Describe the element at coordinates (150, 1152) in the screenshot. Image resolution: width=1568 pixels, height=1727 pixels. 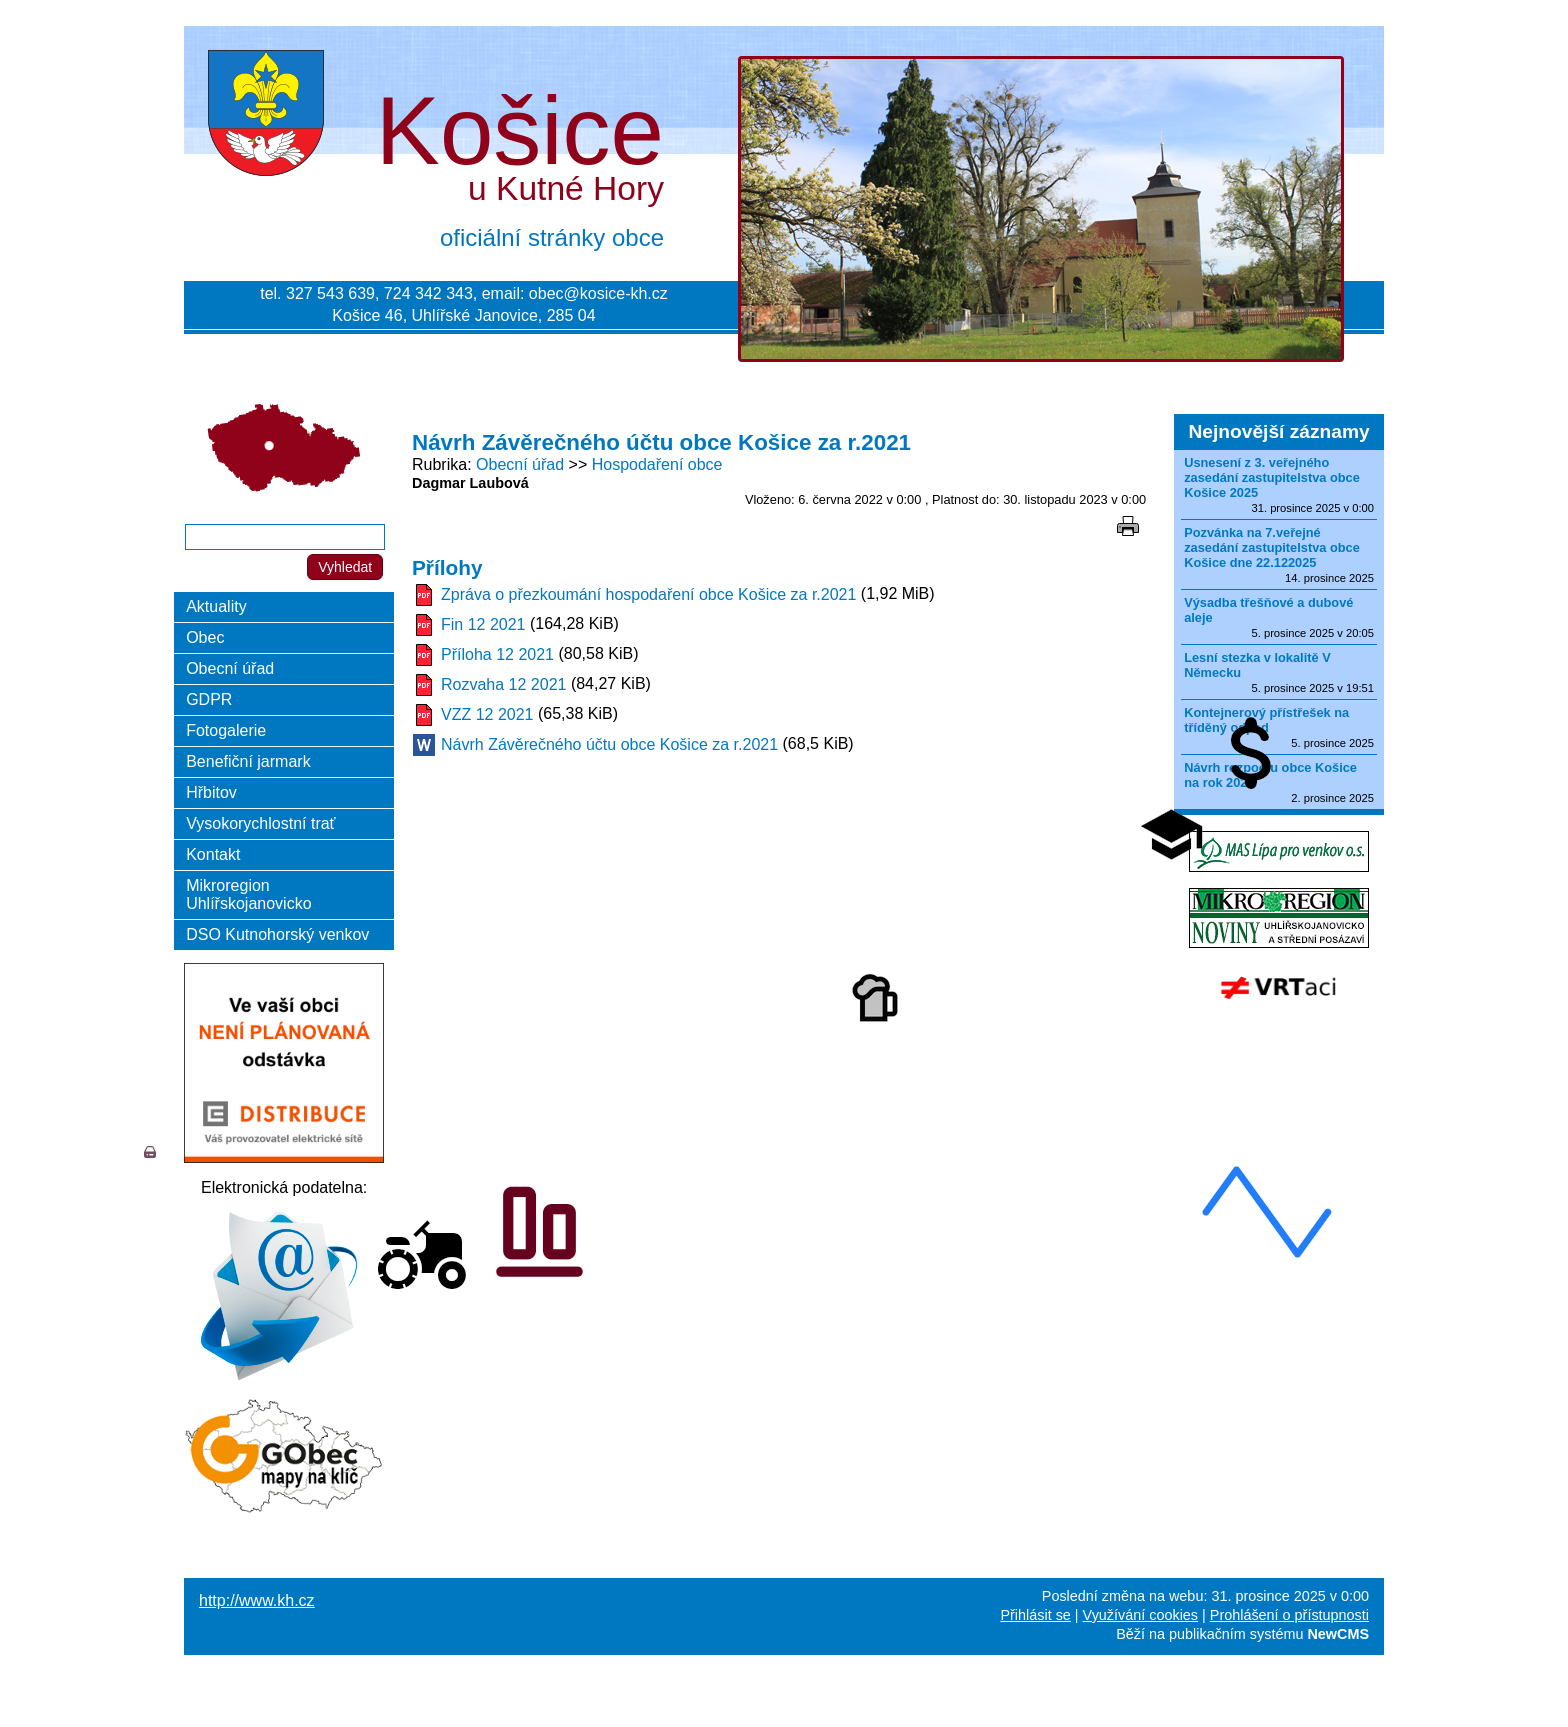
I see `access local storage or hard drive` at that location.